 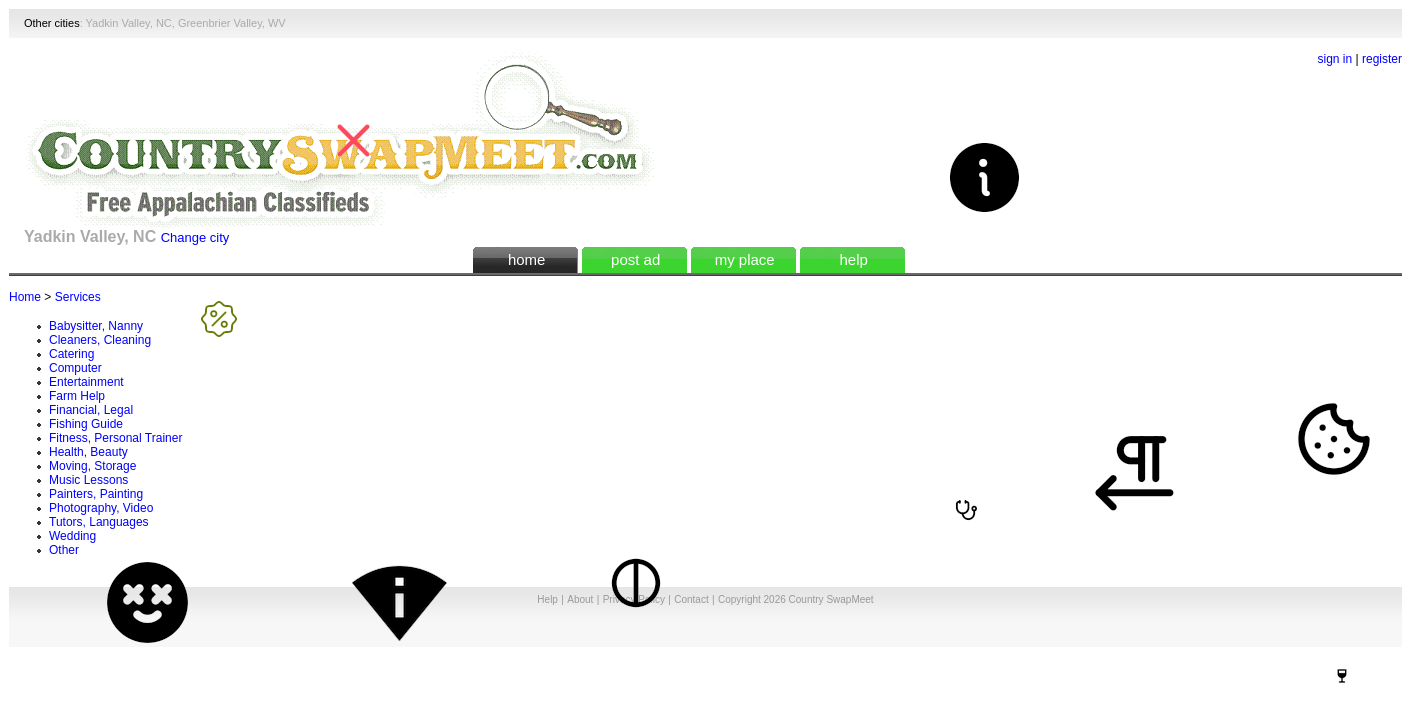 What do you see at coordinates (1334, 439) in the screenshot?
I see `manage cookie preferences` at bounding box center [1334, 439].